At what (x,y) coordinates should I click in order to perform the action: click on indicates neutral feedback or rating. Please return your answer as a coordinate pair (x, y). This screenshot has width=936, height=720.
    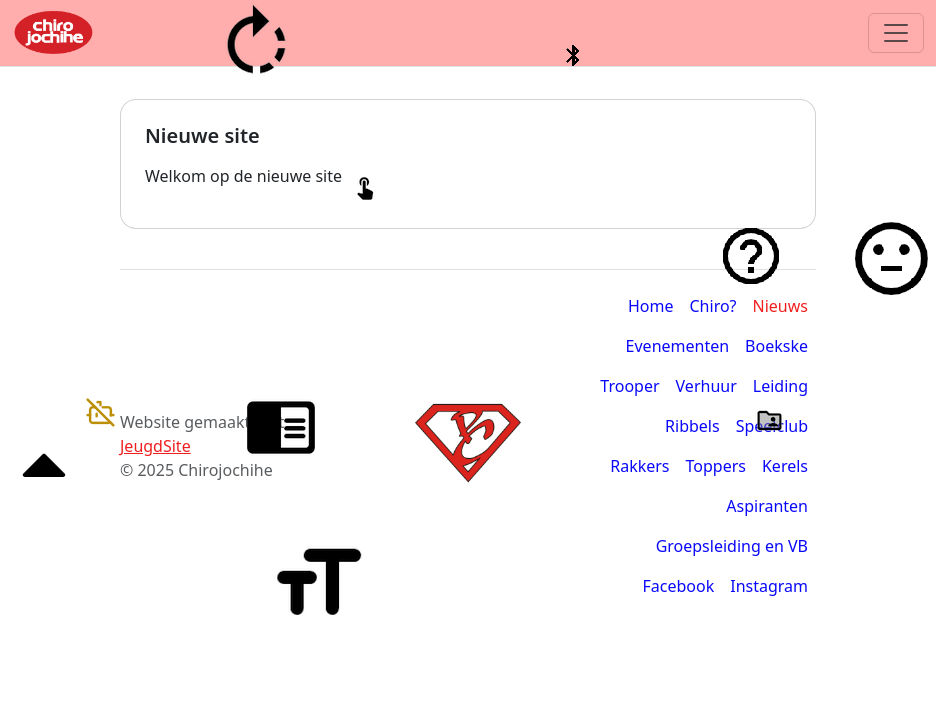
    Looking at the image, I should click on (891, 258).